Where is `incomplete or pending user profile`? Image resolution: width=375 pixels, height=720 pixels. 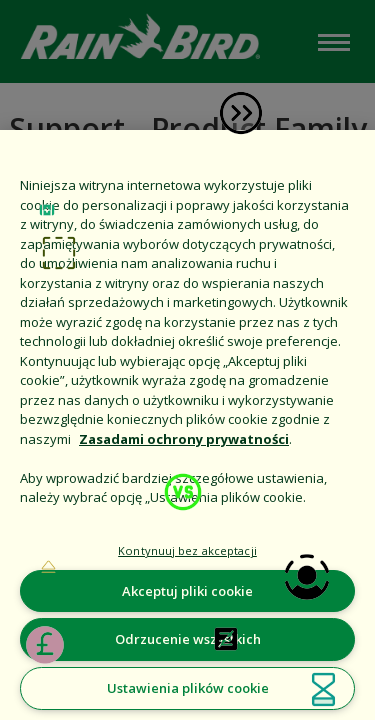 incomplete or pending user profile is located at coordinates (307, 577).